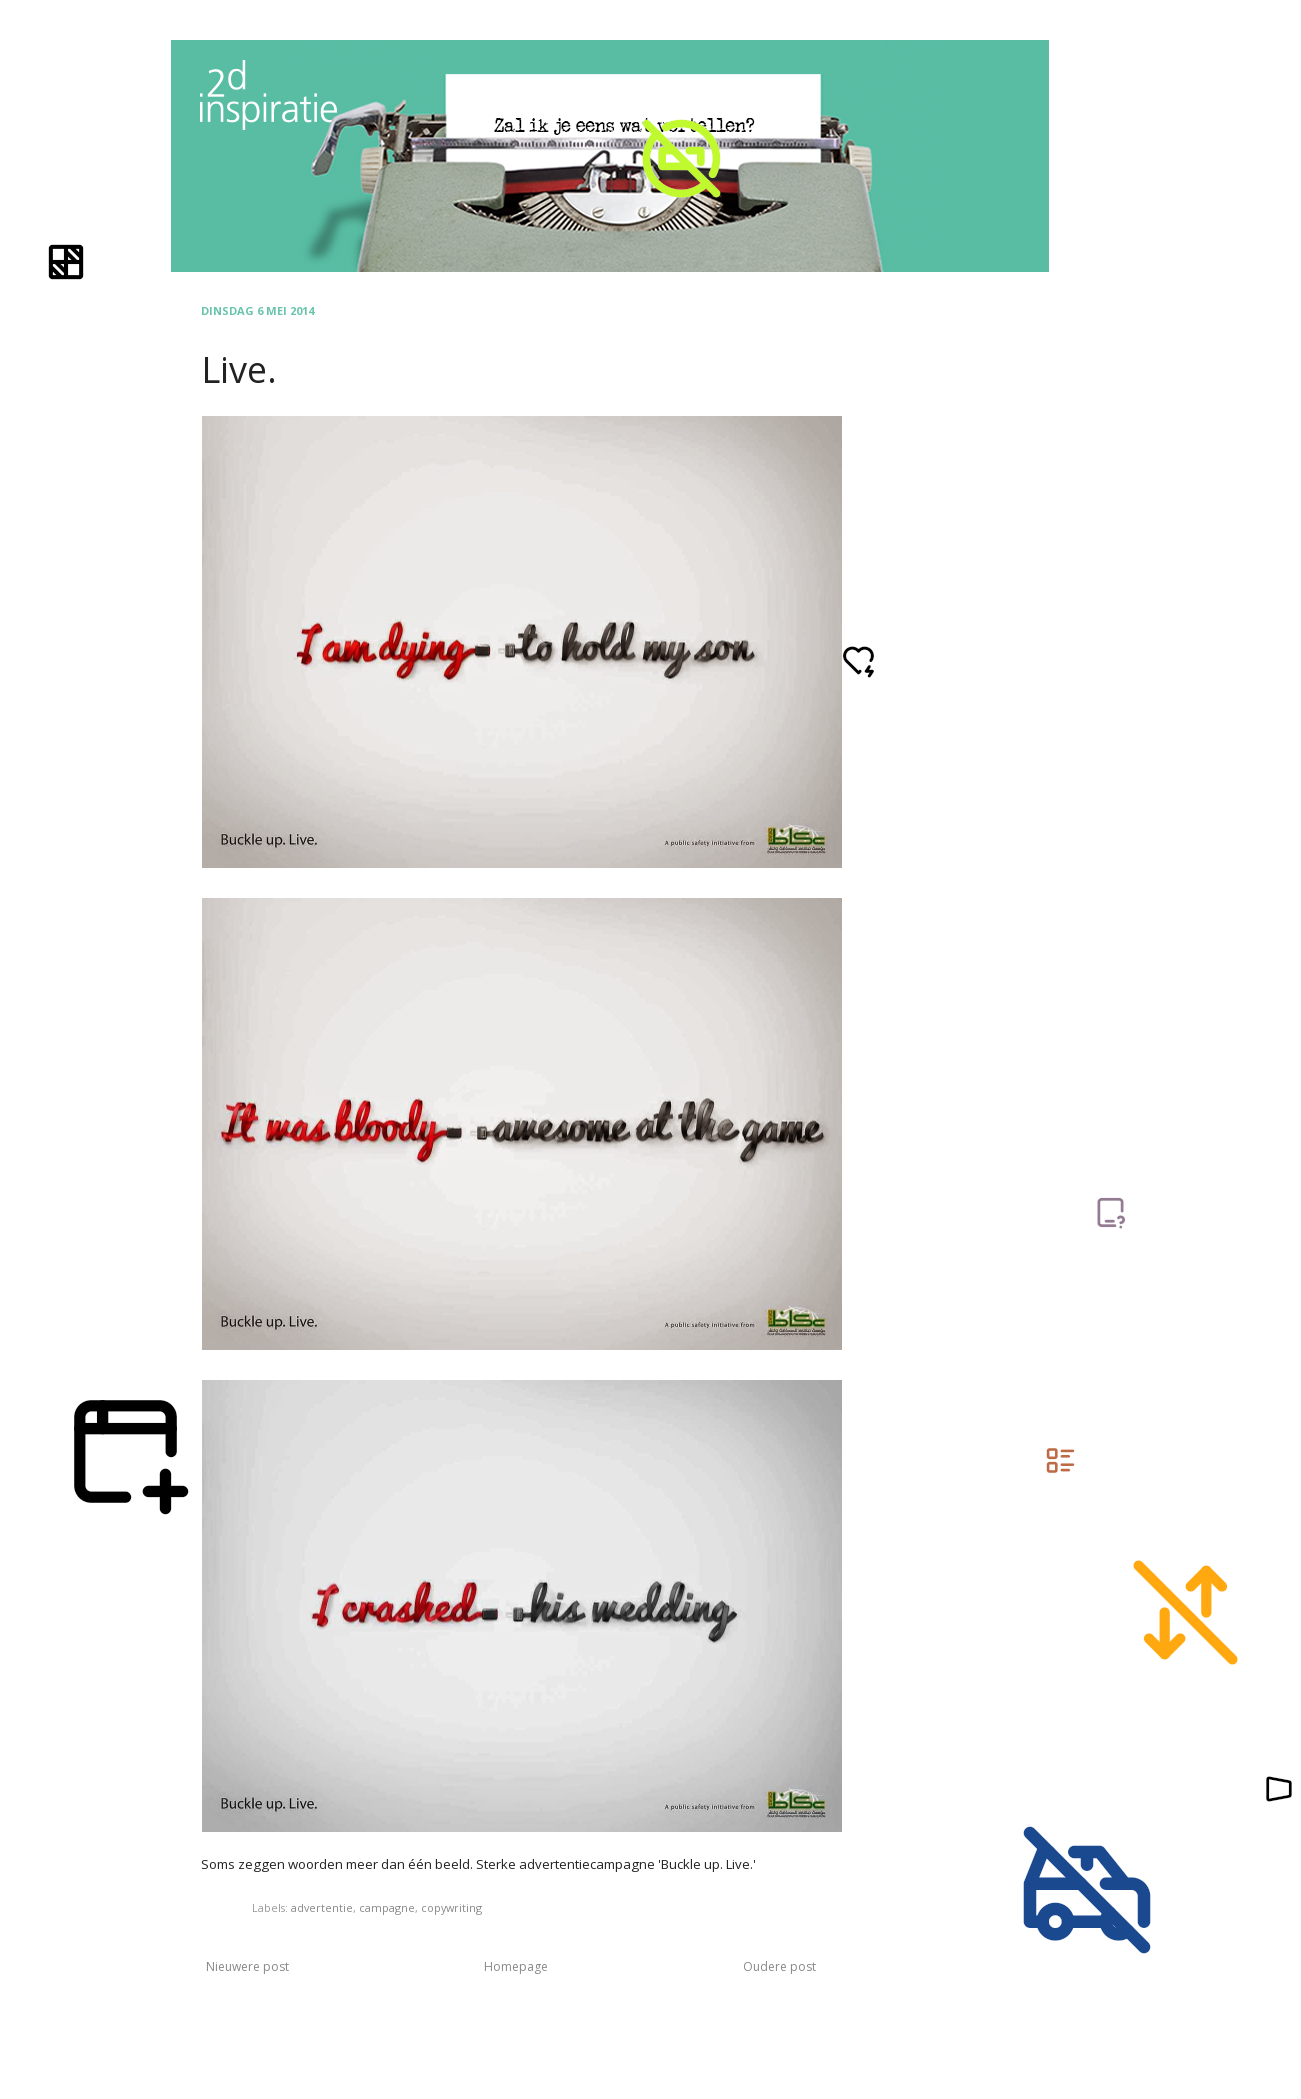 The width and height of the screenshot is (1301, 2099). Describe the element at coordinates (858, 660) in the screenshot. I see `quick-like or instant favorite action` at that location.